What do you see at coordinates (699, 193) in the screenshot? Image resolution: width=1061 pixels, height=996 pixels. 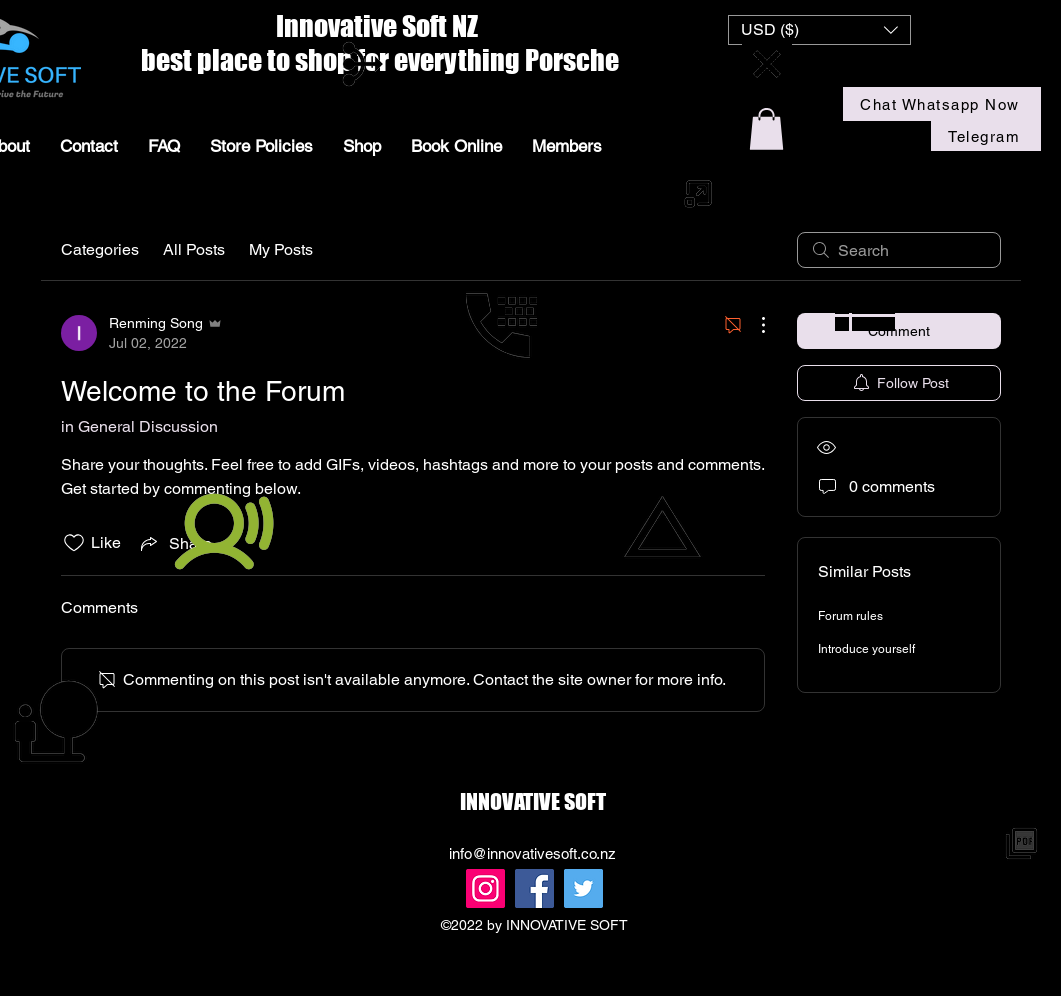 I see `maximize window to full screen` at bounding box center [699, 193].